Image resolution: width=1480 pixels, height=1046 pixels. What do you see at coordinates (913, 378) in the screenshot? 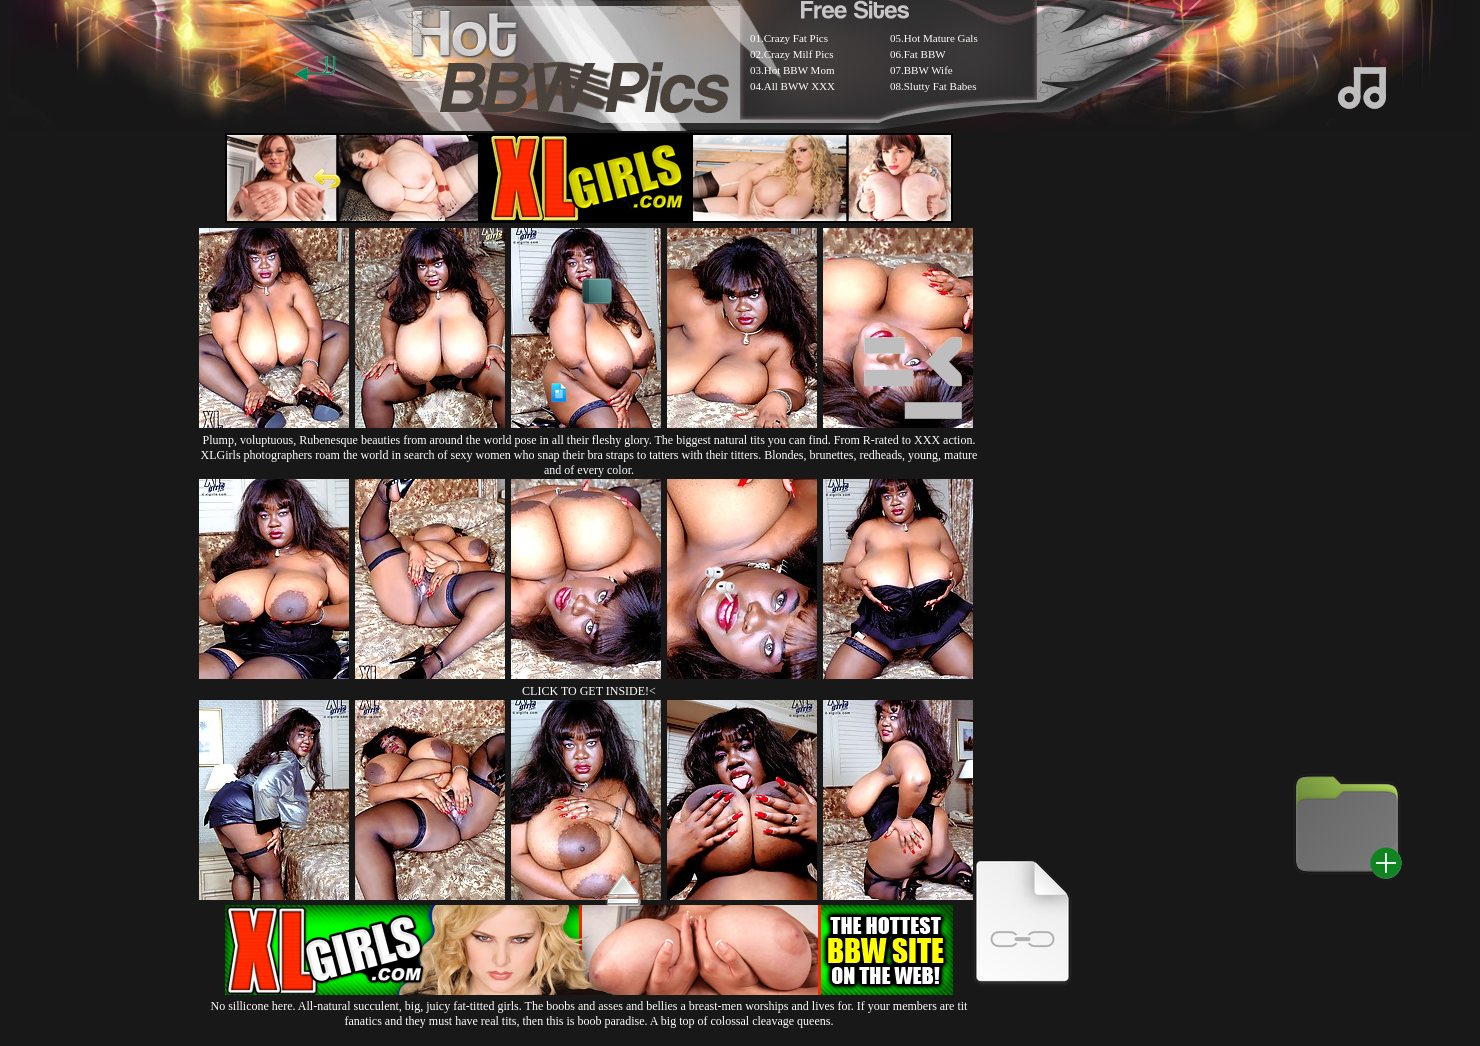
I see `increase text indentation (right-to-left layout)` at bounding box center [913, 378].